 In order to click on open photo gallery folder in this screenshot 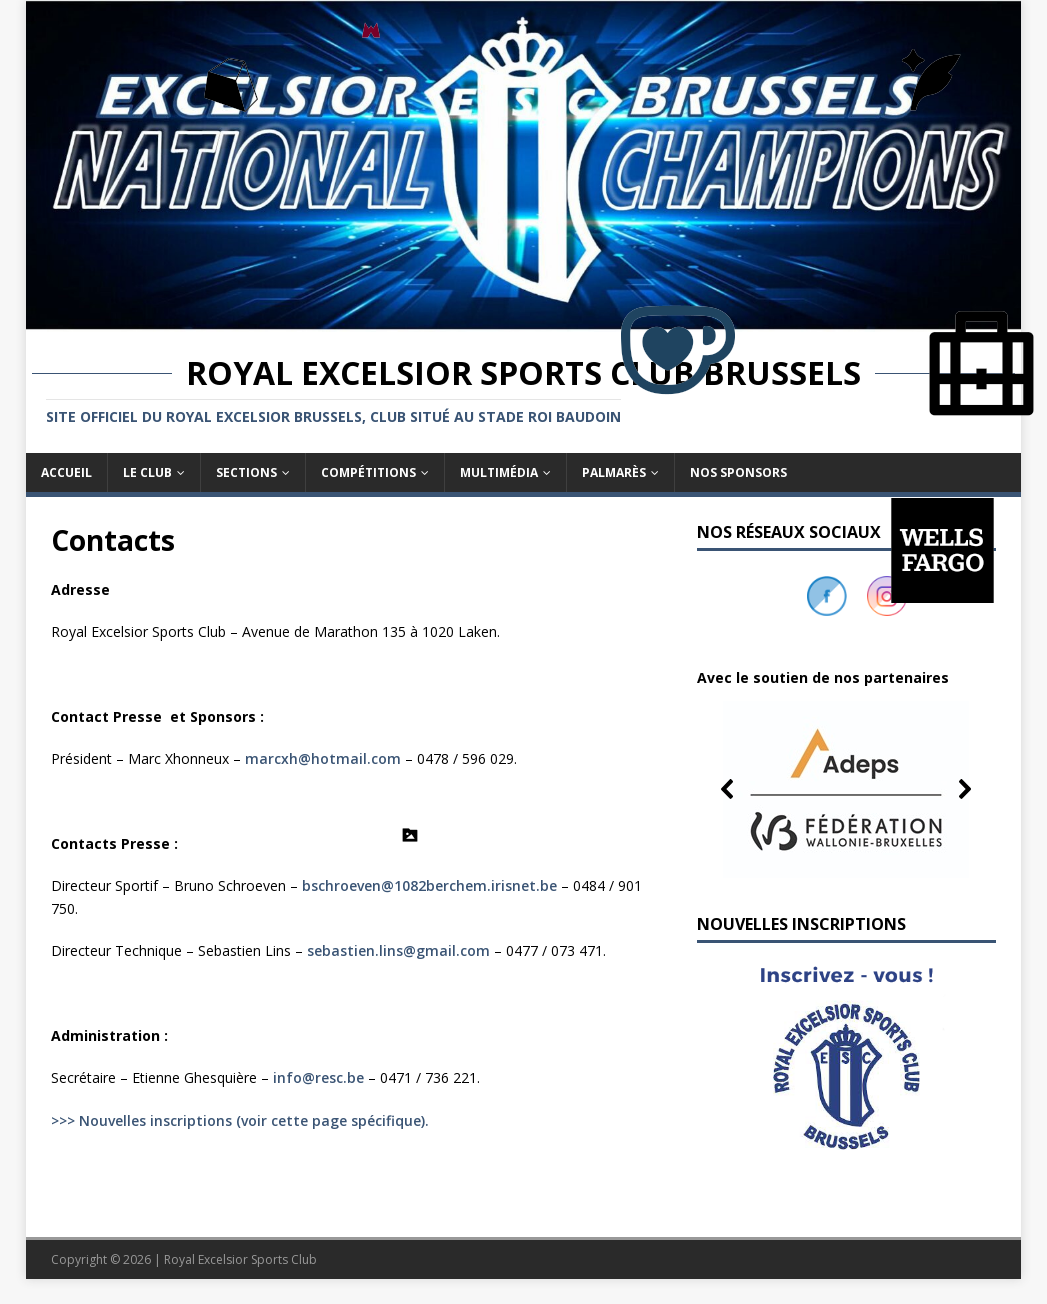, I will do `click(410, 835)`.